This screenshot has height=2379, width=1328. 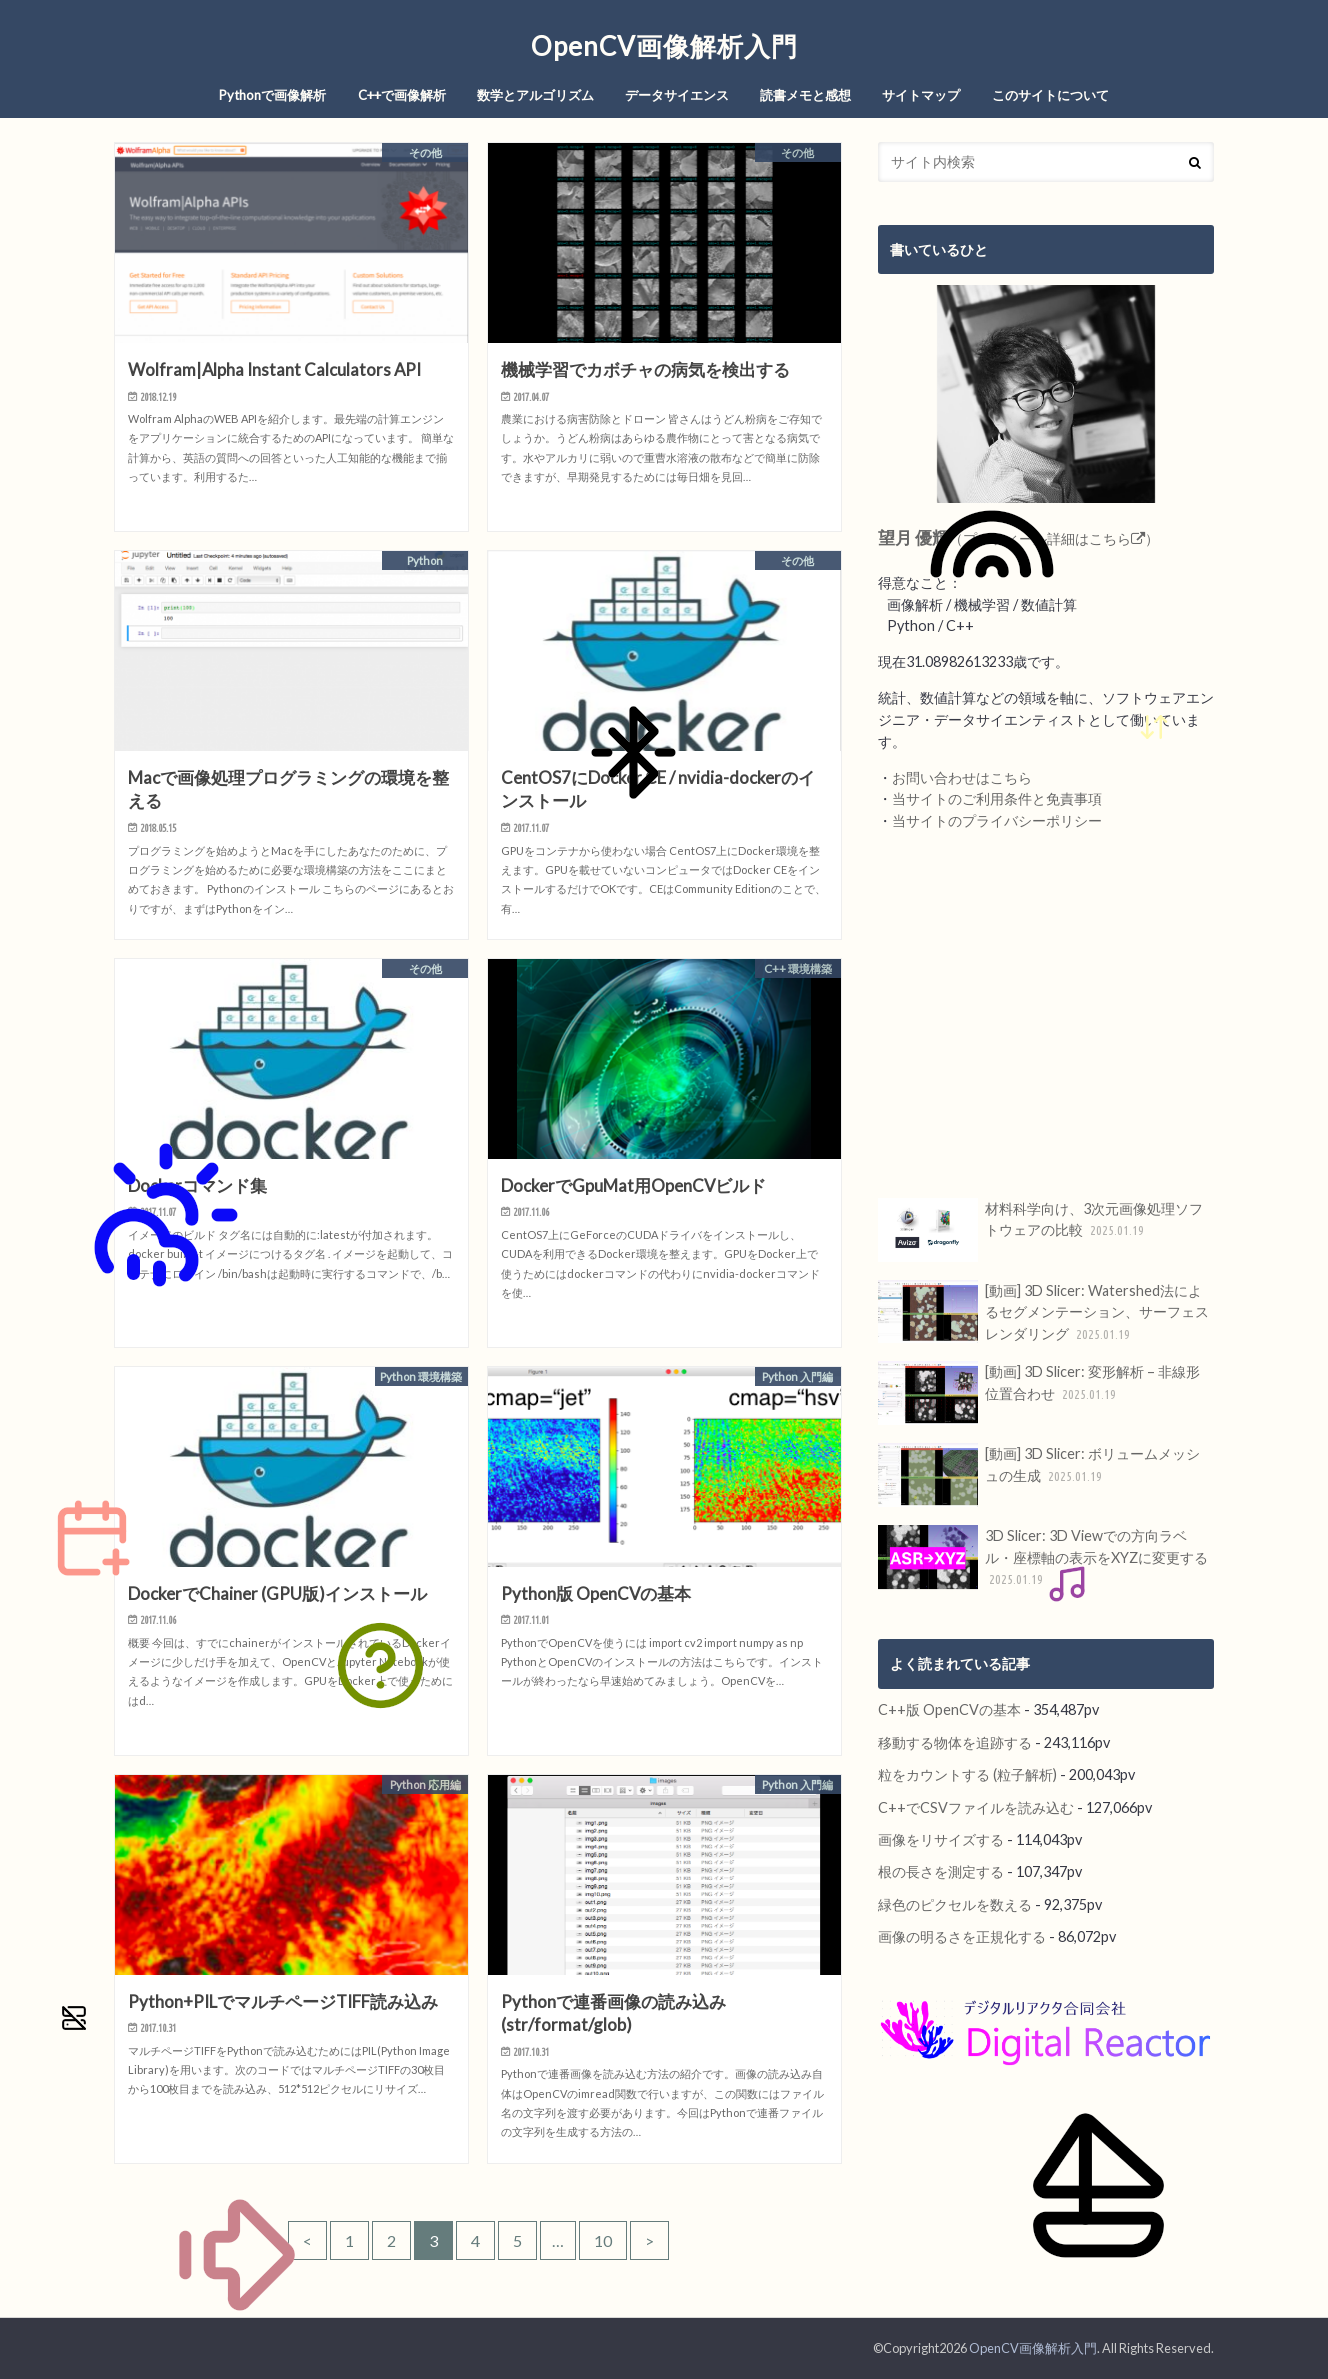 What do you see at coordinates (992, 544) in the screenshot?
I see `indicates pride or LGBTQ+ related content` at bounding box center [992, 544].